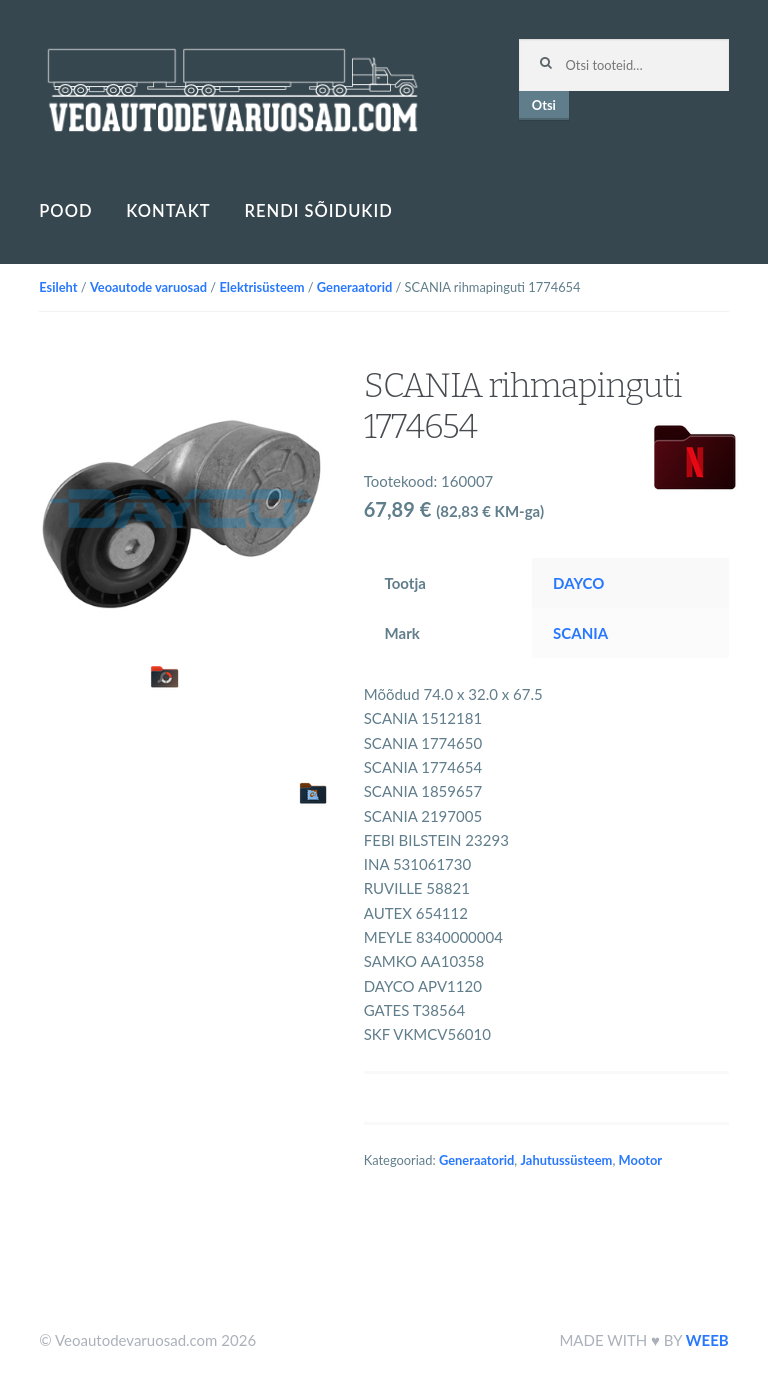 The image size is (768, 1400). I want to click on open photoscape application folder, so click(164, 677).